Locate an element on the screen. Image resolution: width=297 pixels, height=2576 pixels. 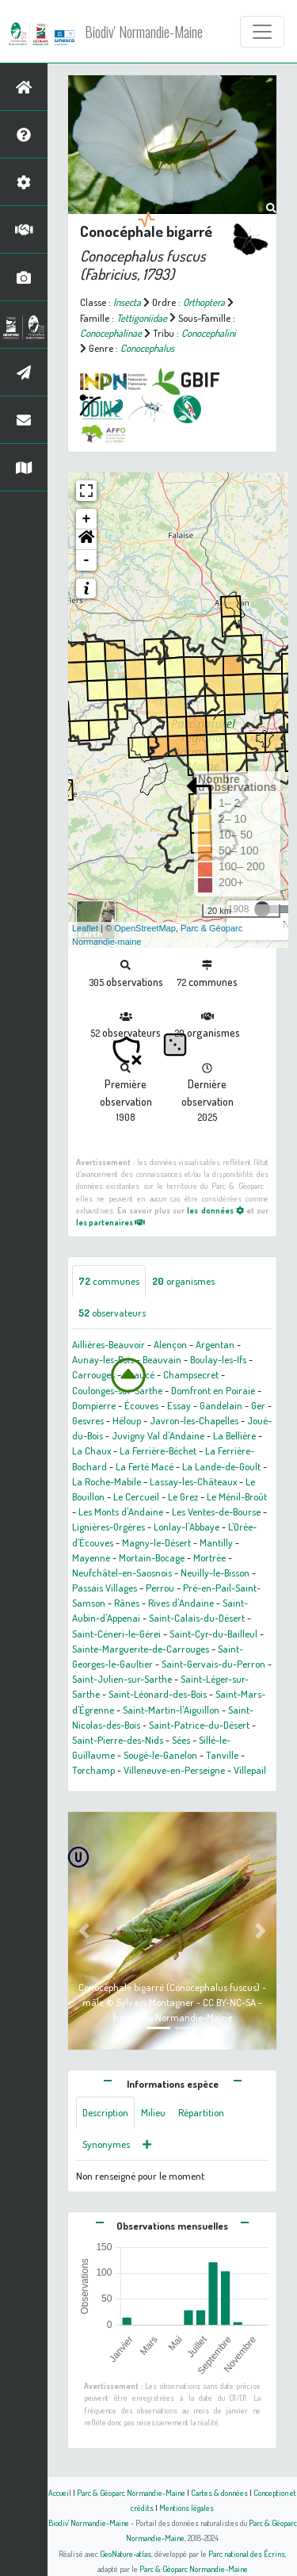
disable security protection is located at coordinates (126, 1049).